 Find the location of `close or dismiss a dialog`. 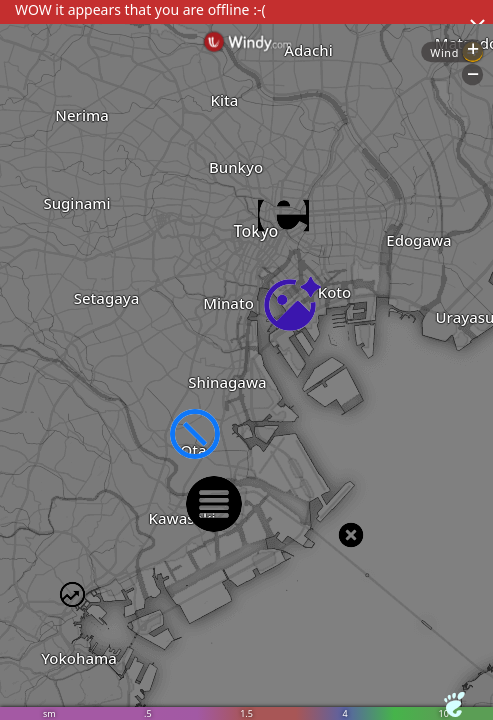

close or dismiss a dialog is located at coordinates (351, 535).